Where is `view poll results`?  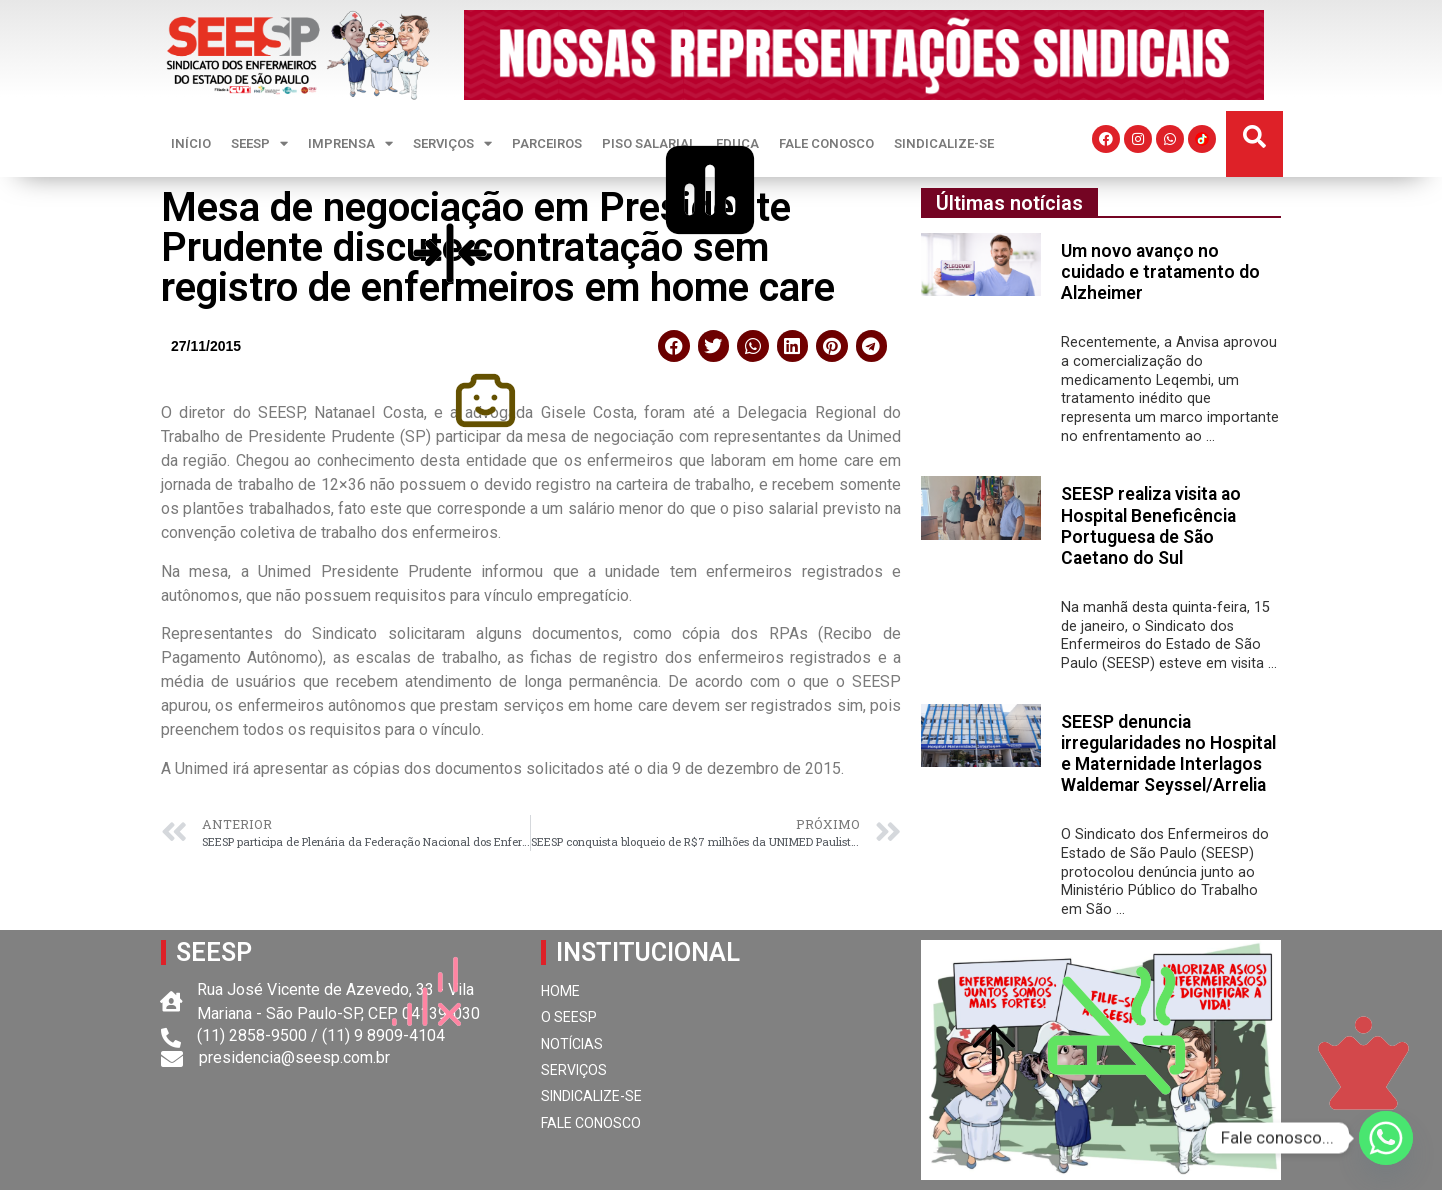 view poll results is located at coordinates (710, 190).